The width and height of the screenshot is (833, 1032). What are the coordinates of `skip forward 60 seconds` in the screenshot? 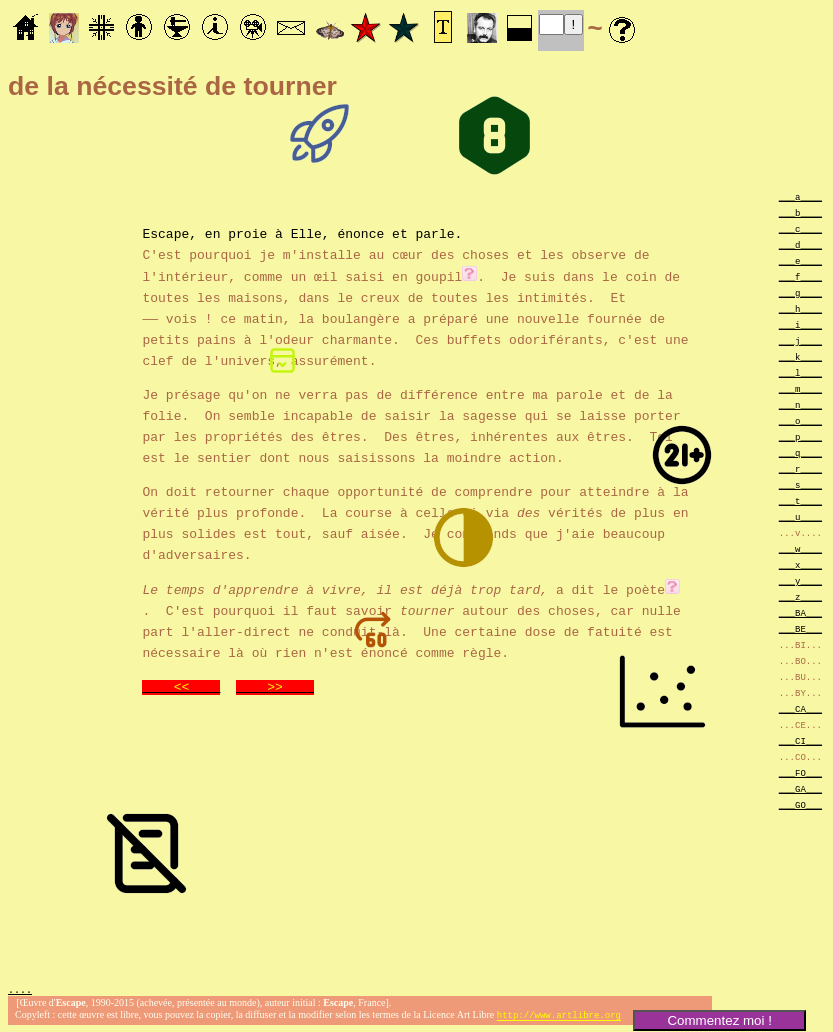 It's located at (373, 630).